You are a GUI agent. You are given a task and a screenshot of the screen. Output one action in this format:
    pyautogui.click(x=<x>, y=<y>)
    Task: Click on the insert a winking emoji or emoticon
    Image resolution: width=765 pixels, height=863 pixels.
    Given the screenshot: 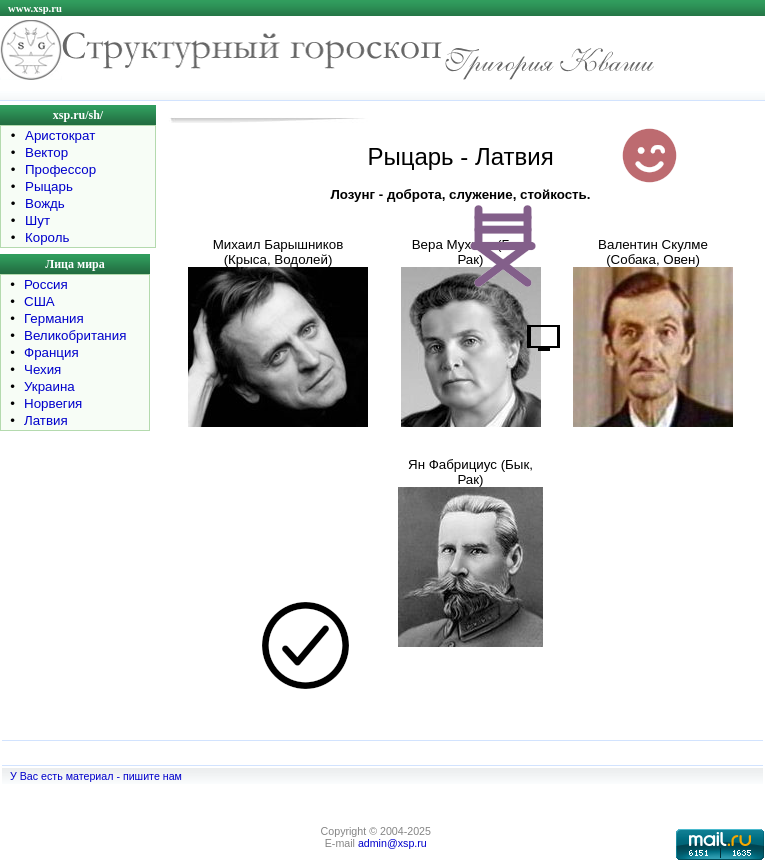 What is the action you would take?
    pyautogui.click(x=649, y=155)
    